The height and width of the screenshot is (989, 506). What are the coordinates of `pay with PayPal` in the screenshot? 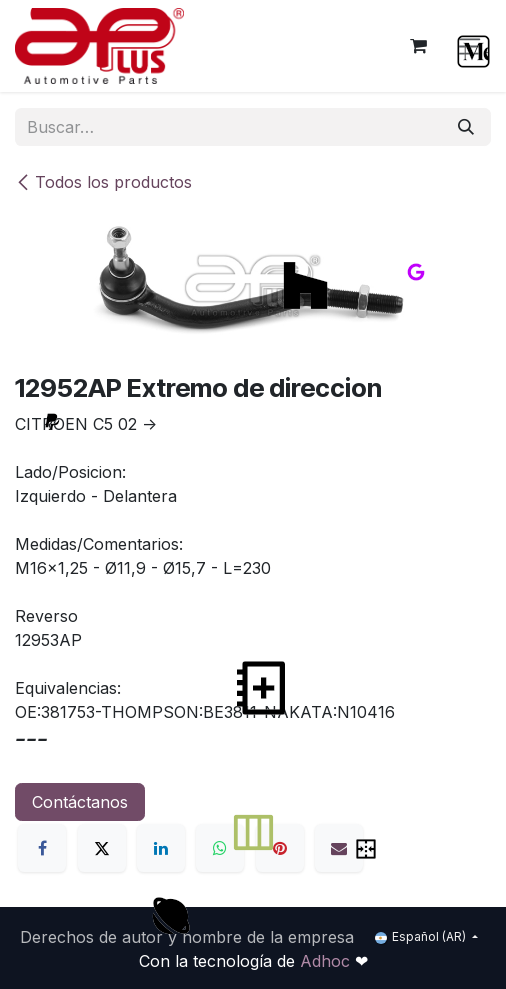 It's located at (52, 421).